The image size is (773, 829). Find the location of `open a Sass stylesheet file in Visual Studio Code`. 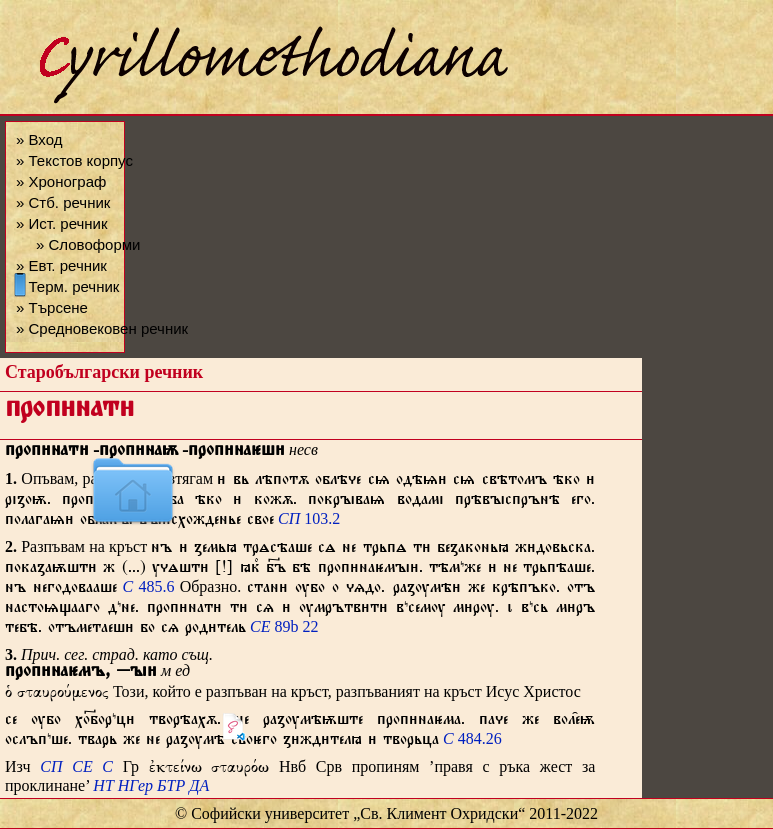

open a Sass stylesheet file in Visual Studio Code is located at coordinates (233, 727).